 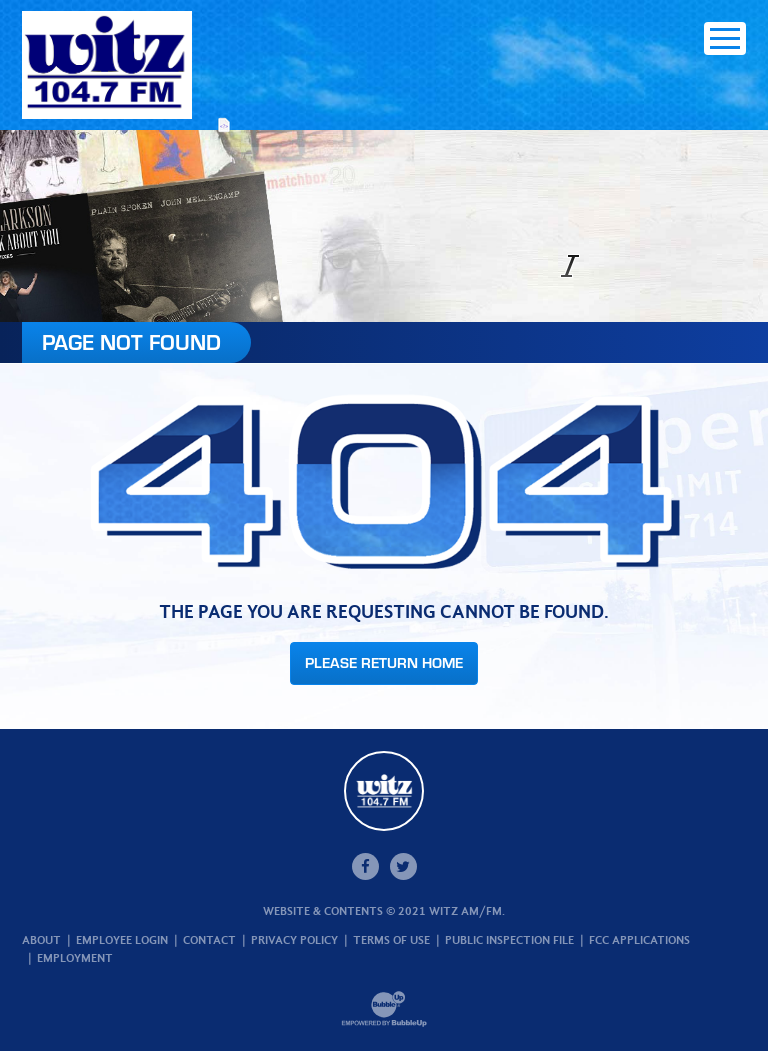 I want to click on apply italic formatting to selected text, so click(x=570, y=266).